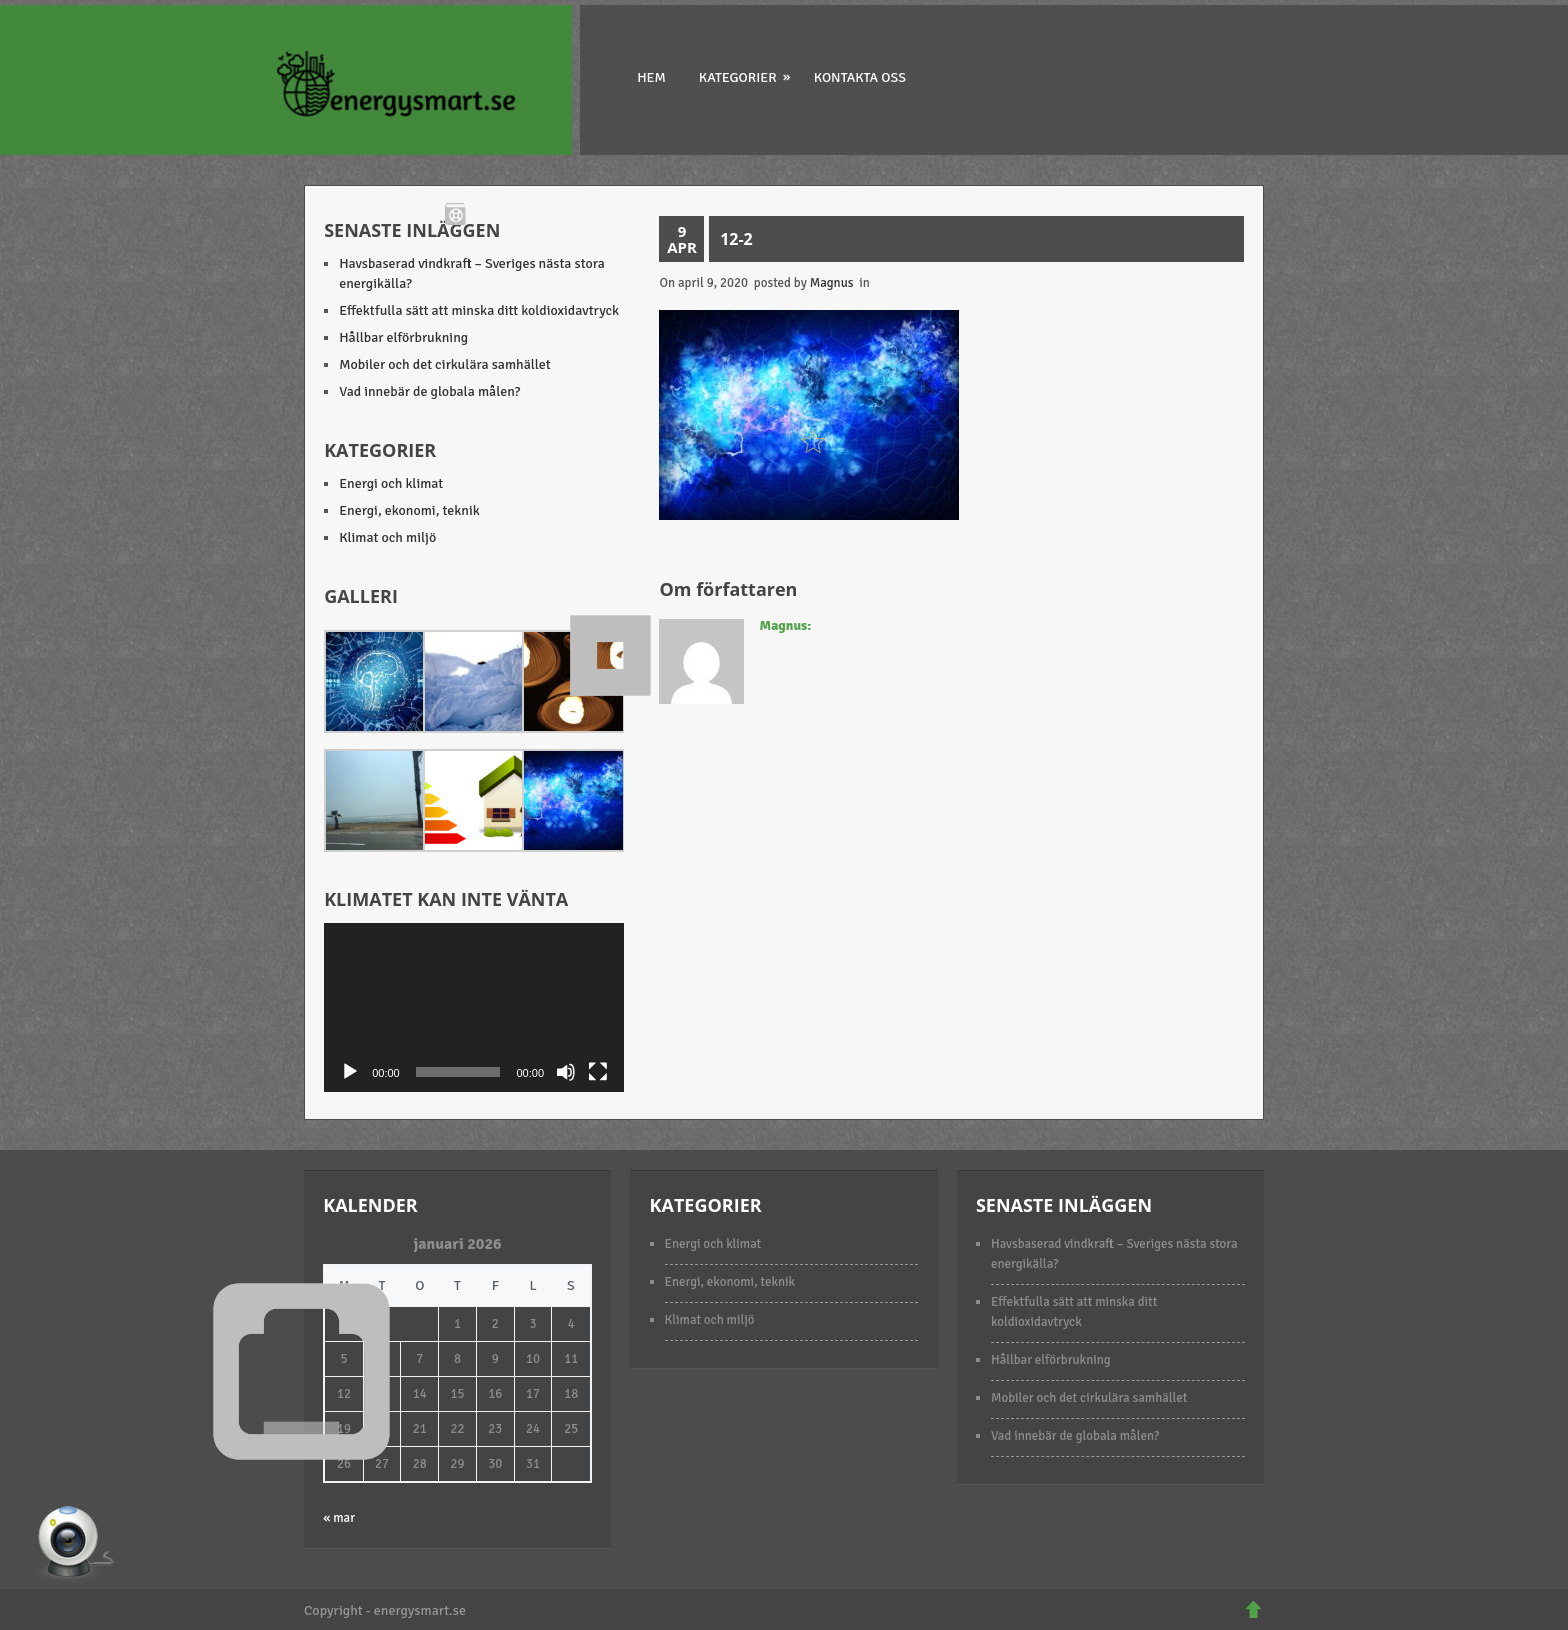 Image resolution: width=1568 pixels, height=1630 pixels. What do you see at coordinates (456, 214) in the screenshot?
I see `access help and support documentation` at bounding box center [456, 214].